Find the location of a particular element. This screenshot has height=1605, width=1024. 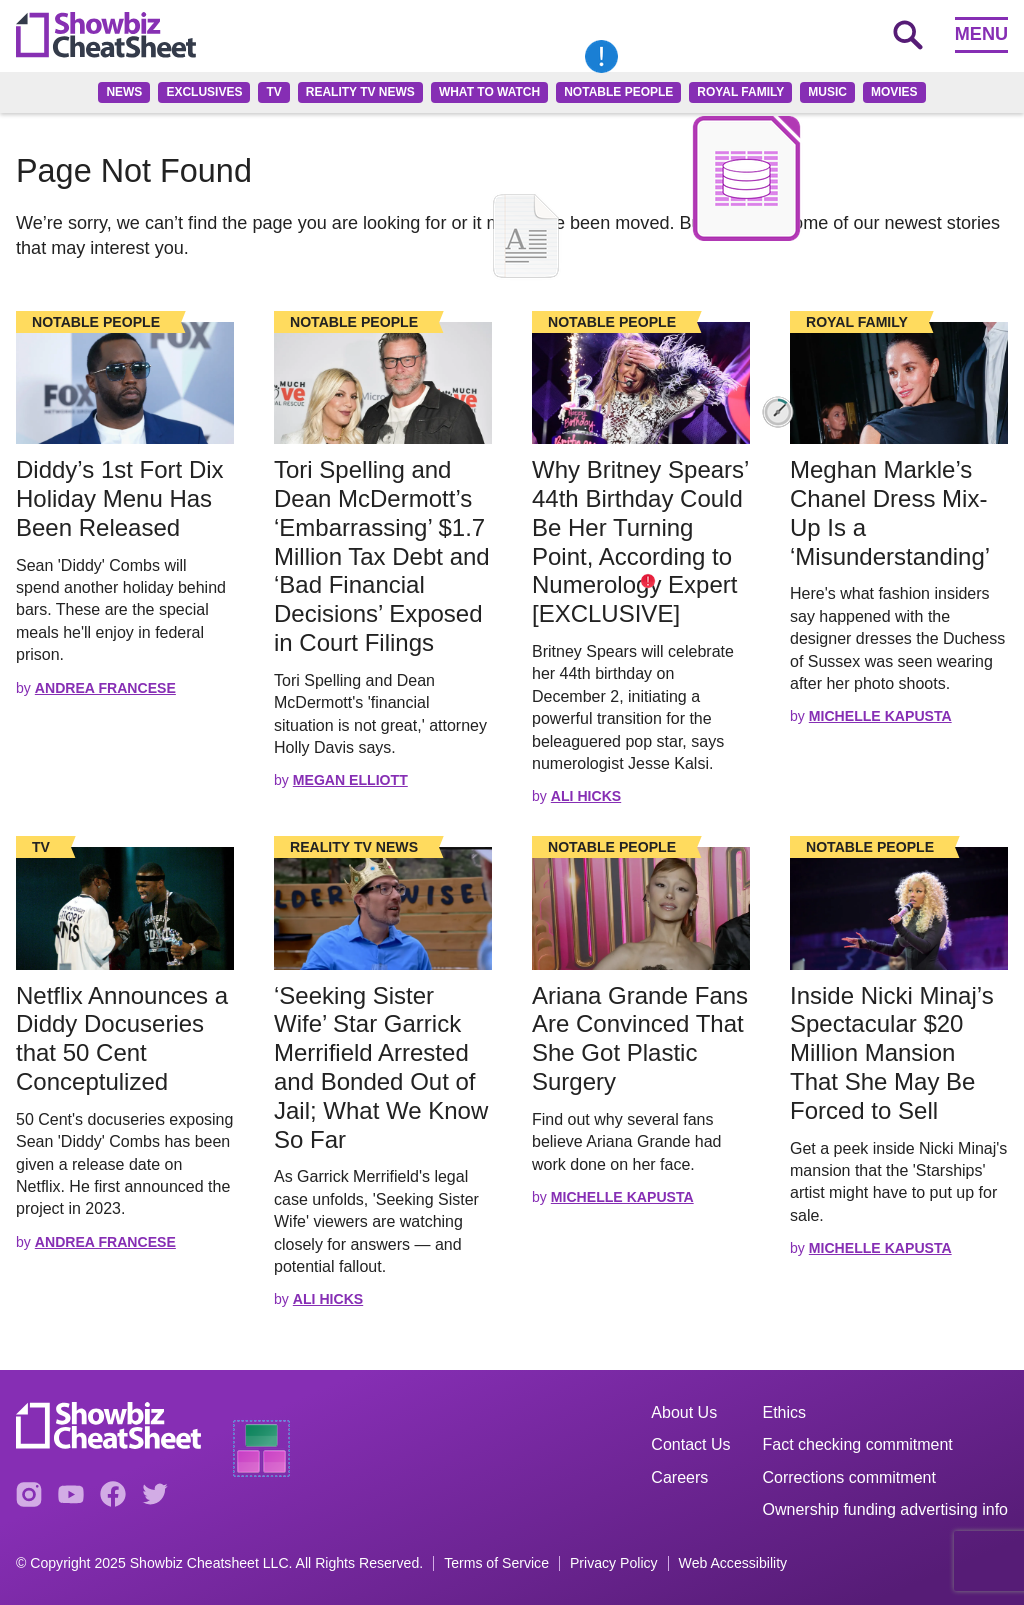

select all items in the current view is located at coordinates (261, 1448).